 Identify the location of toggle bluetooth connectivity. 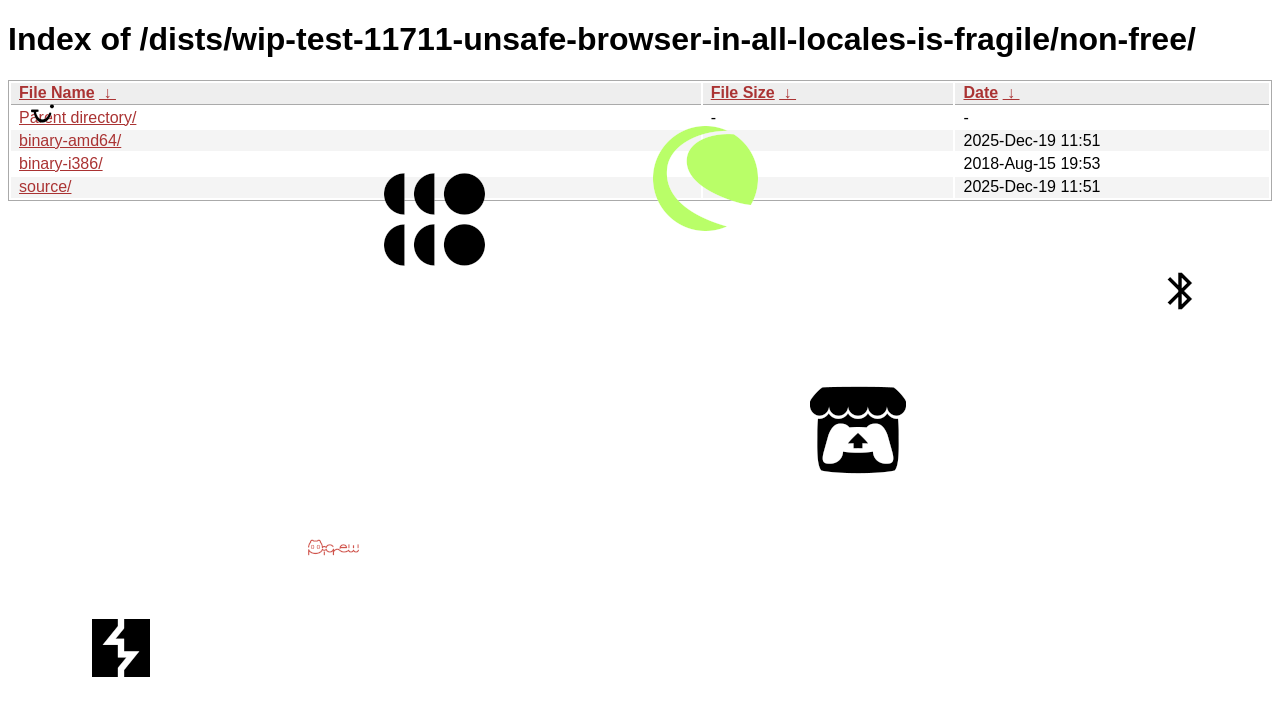
(1180, 291).